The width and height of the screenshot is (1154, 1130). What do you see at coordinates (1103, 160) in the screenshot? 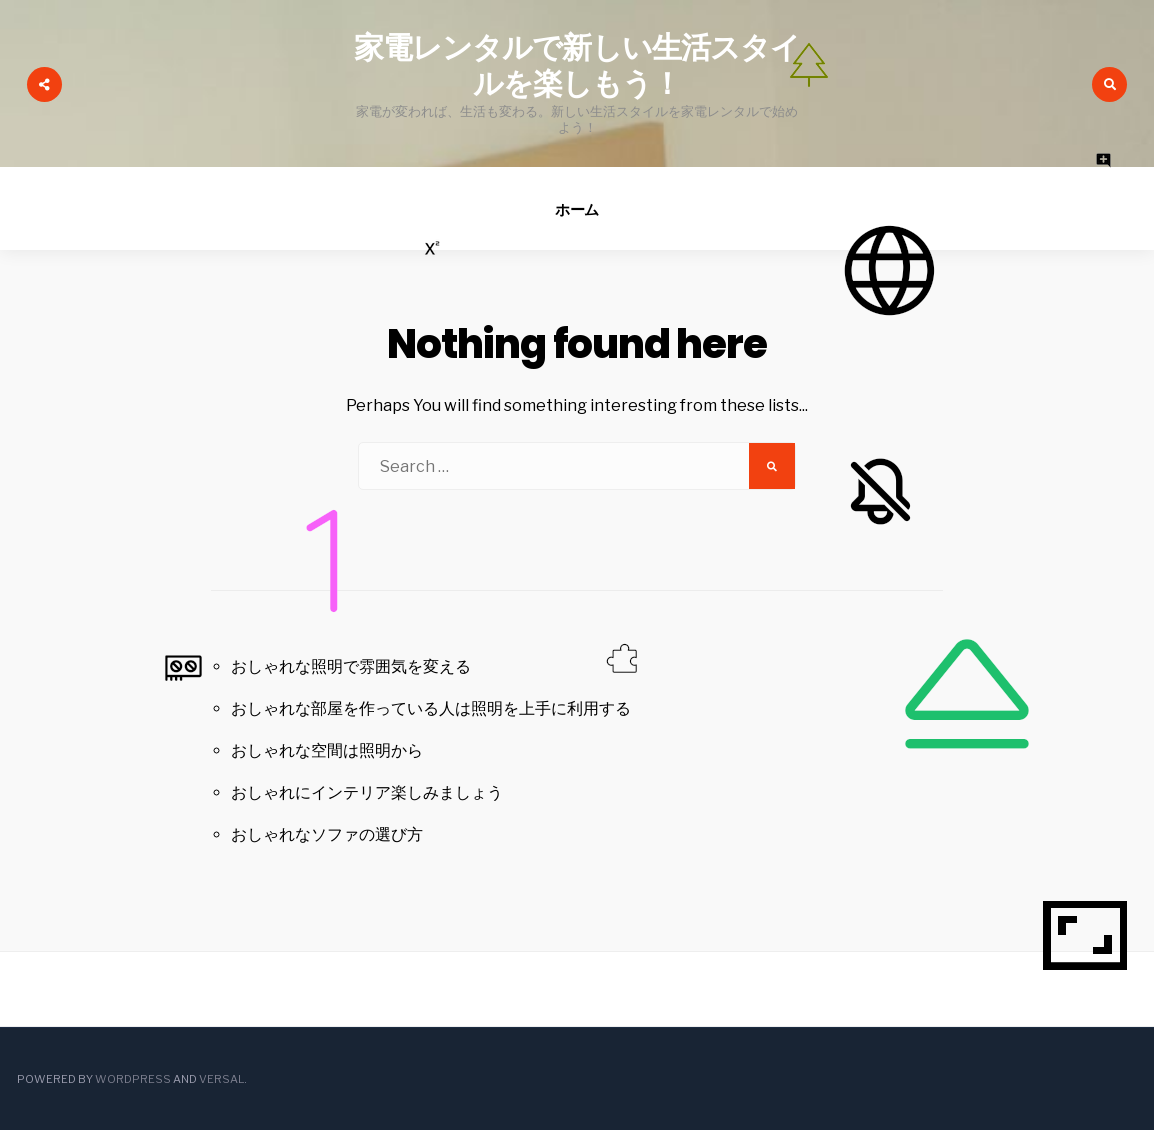
I see `add a new comment` at bounding box center [1103, 160].